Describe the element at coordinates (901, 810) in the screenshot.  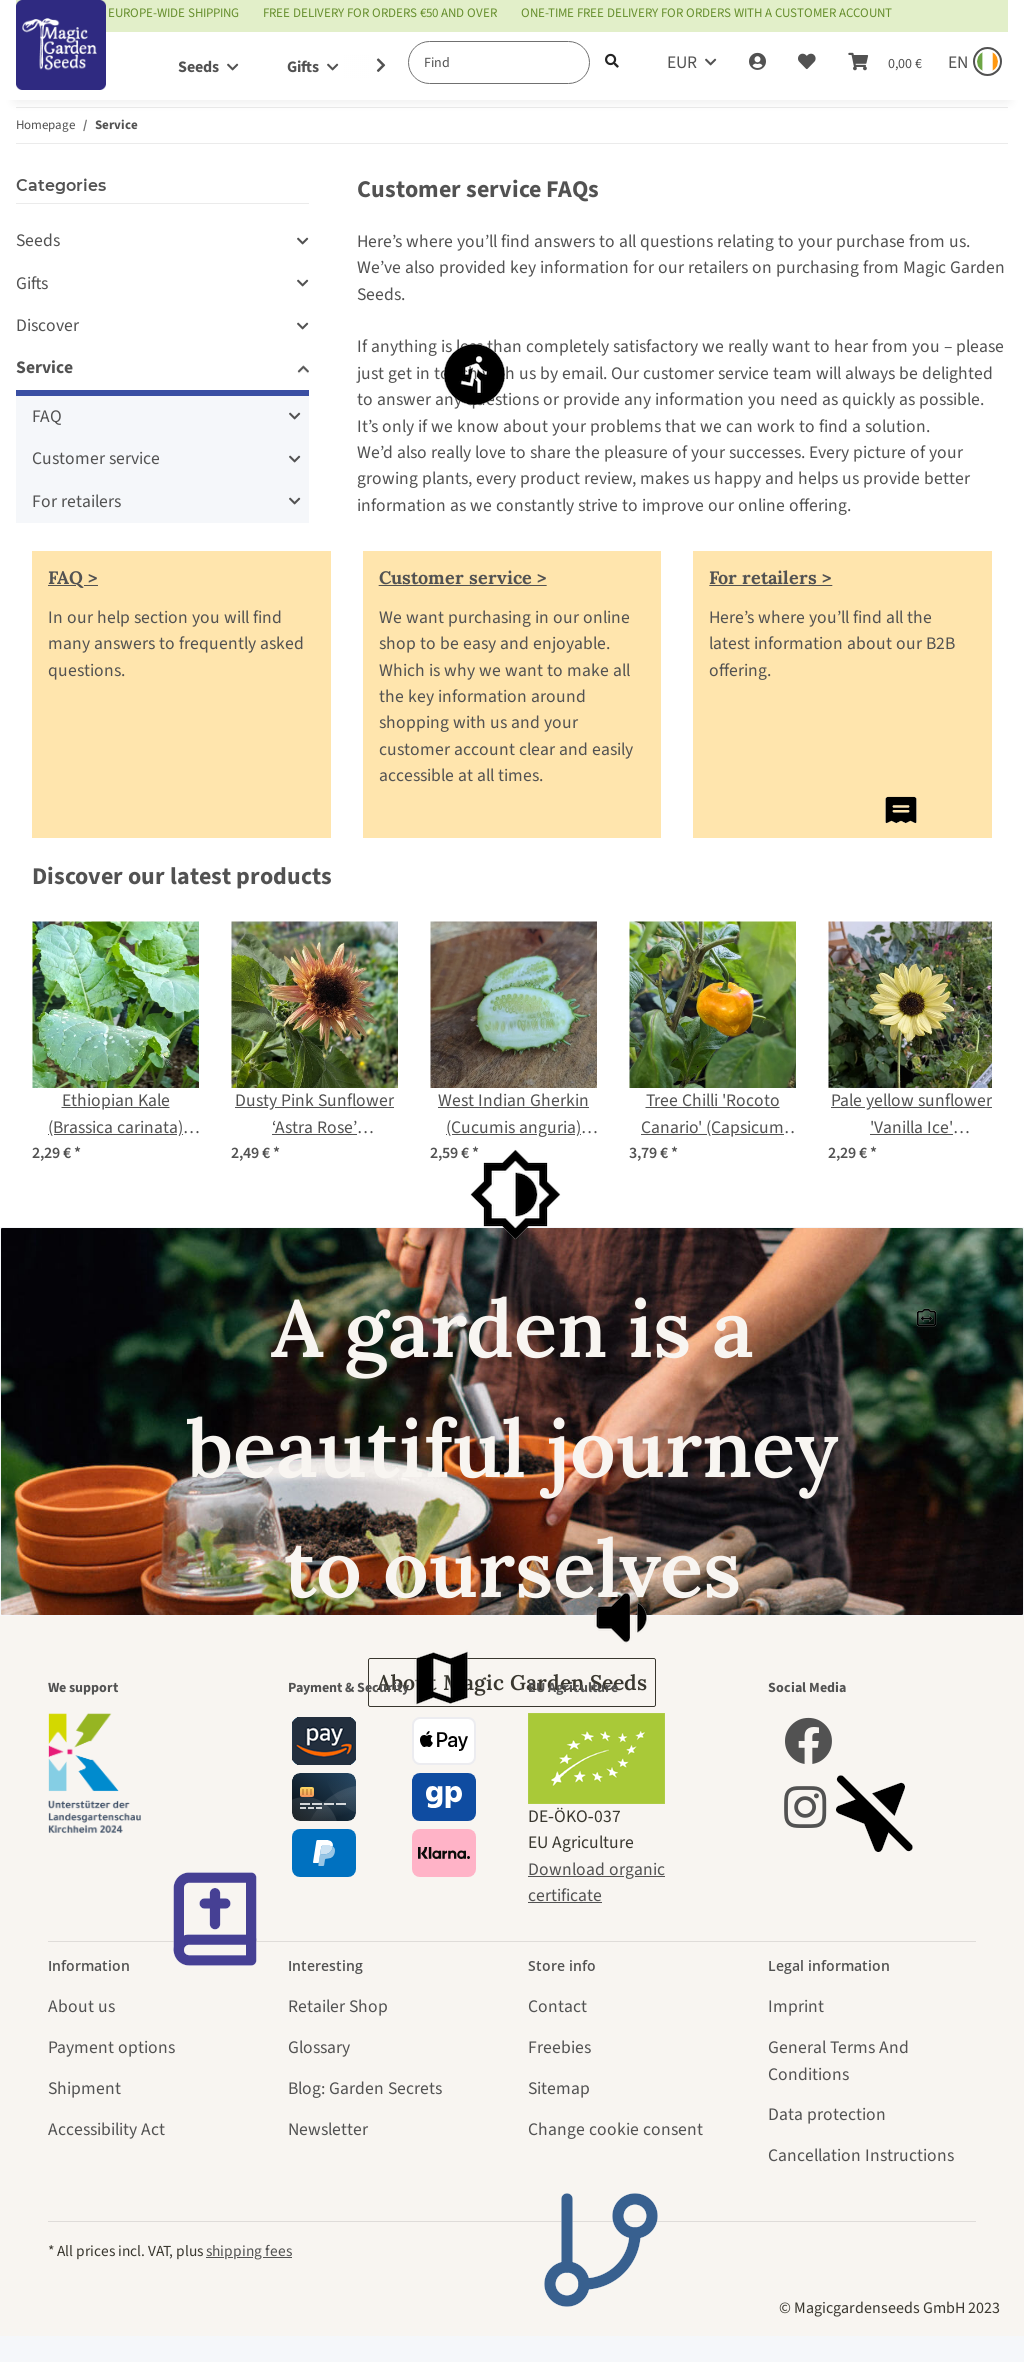
I see `view purchase receipt or transaction history` at that location.